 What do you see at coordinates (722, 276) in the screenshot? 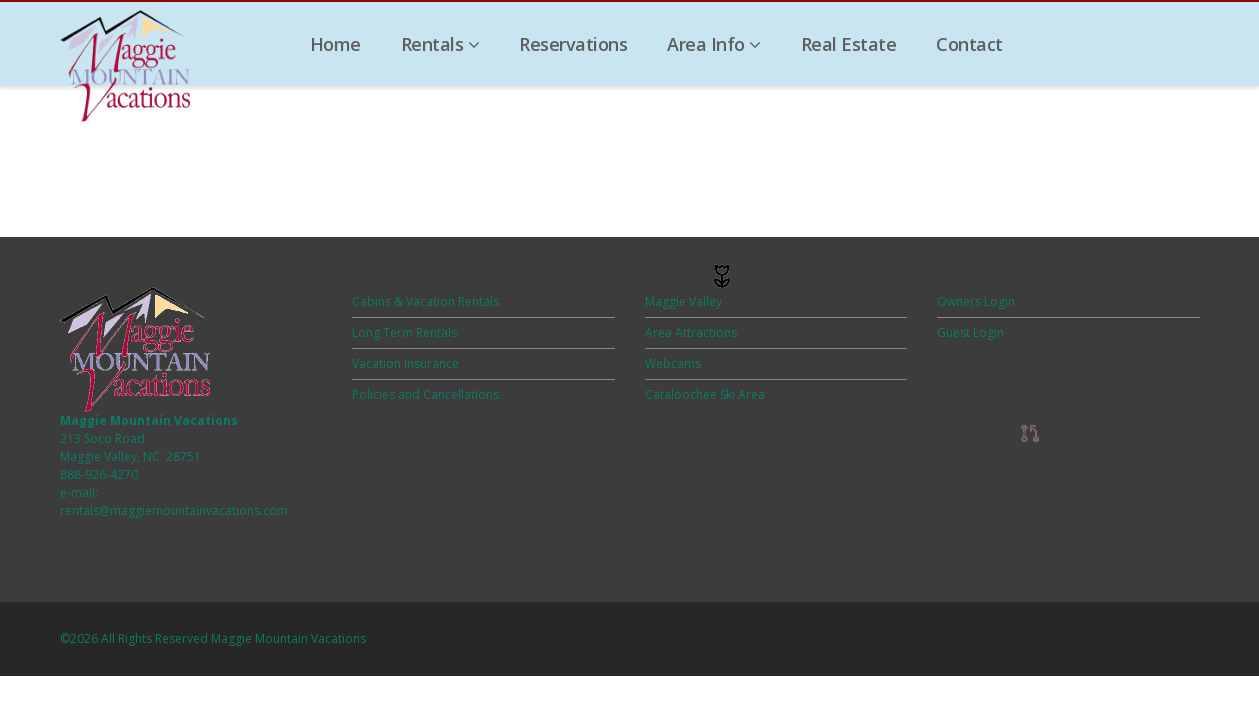
I see `enable macro or close-up photography mode` at bounding box center [722, 276].